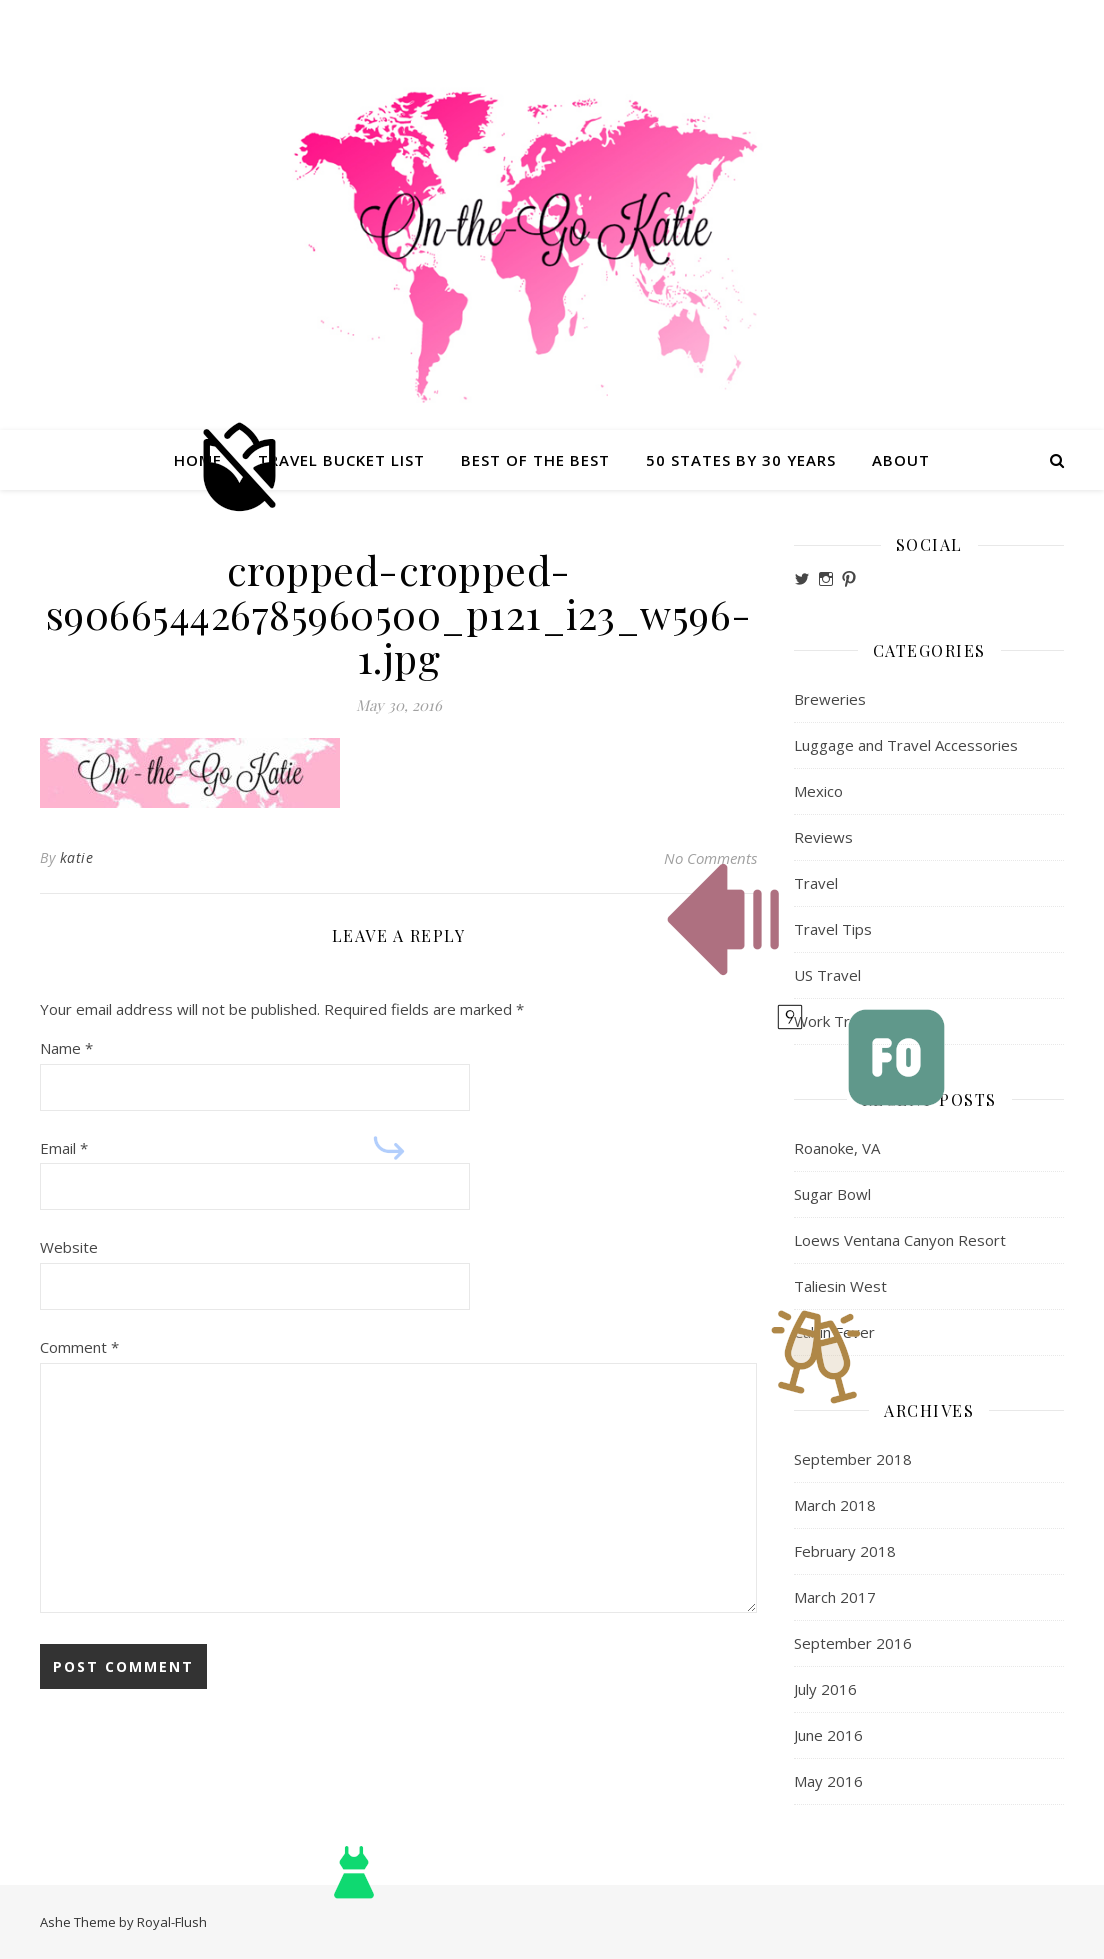 The width and height of the screenshot is (1104, 1959). I want to click on browse women's clothing or dresses, so click(354, 1875).